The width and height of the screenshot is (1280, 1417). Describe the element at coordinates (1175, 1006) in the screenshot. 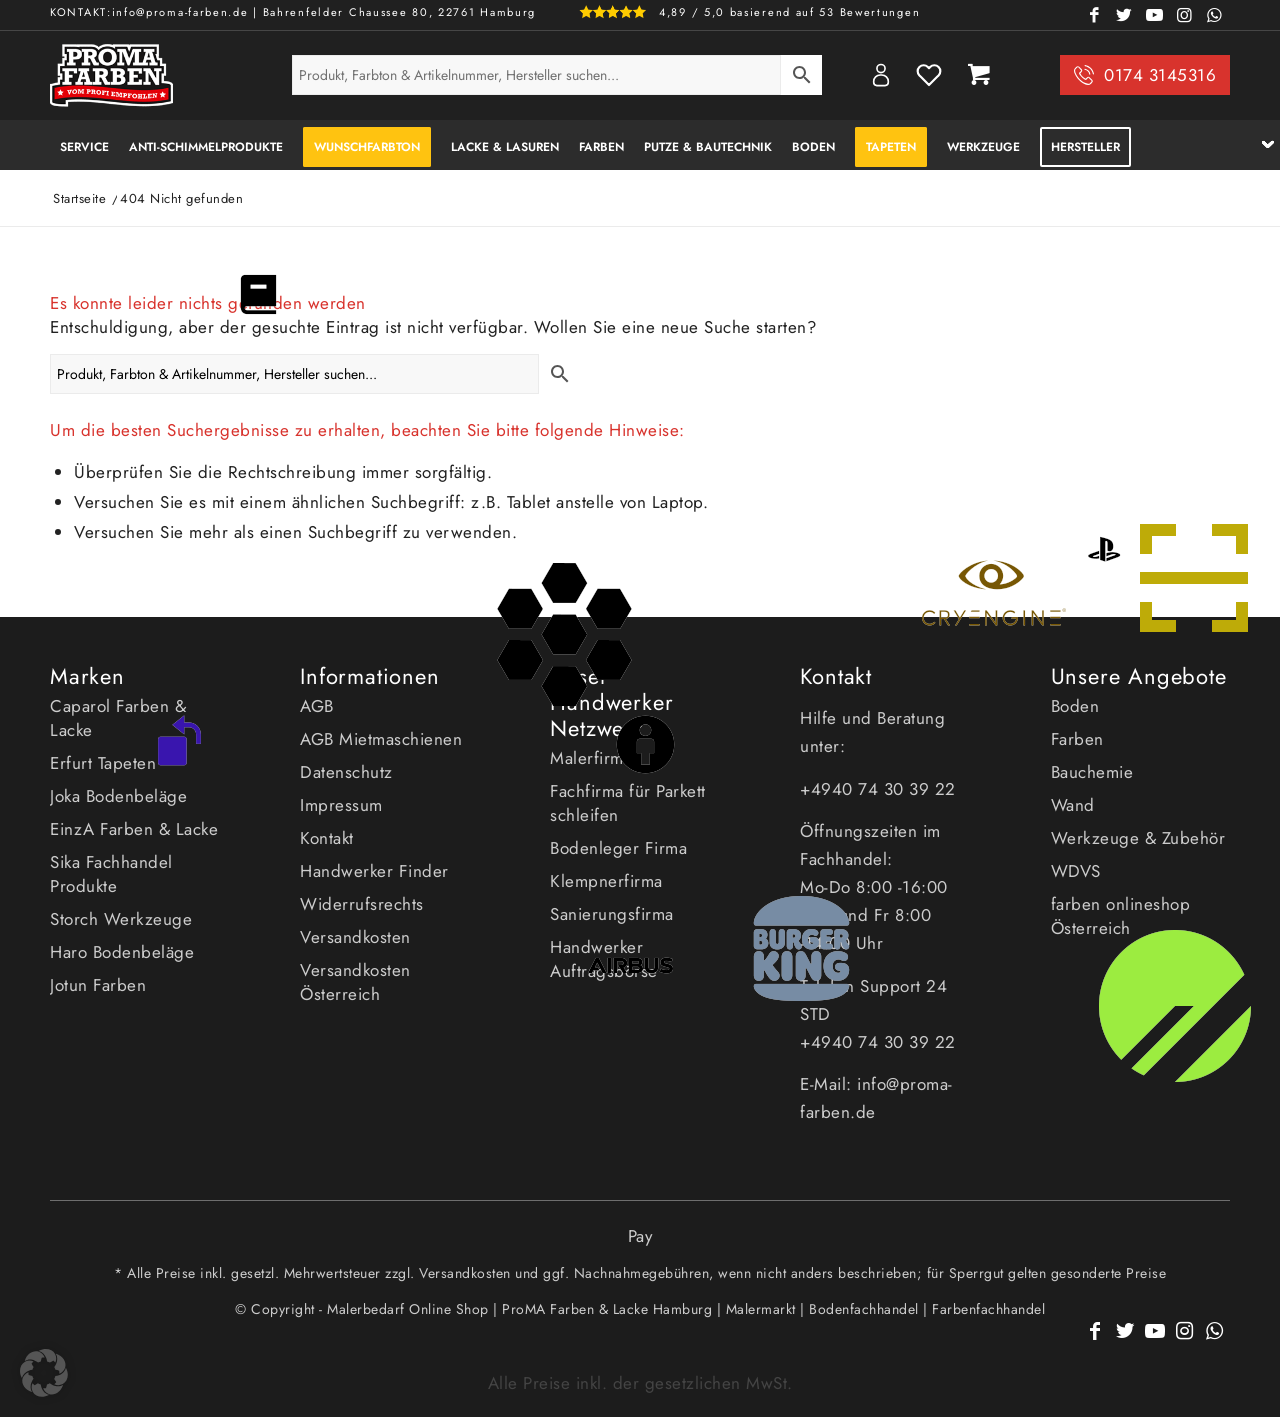

I see `planetscale database platform logo` at that location.